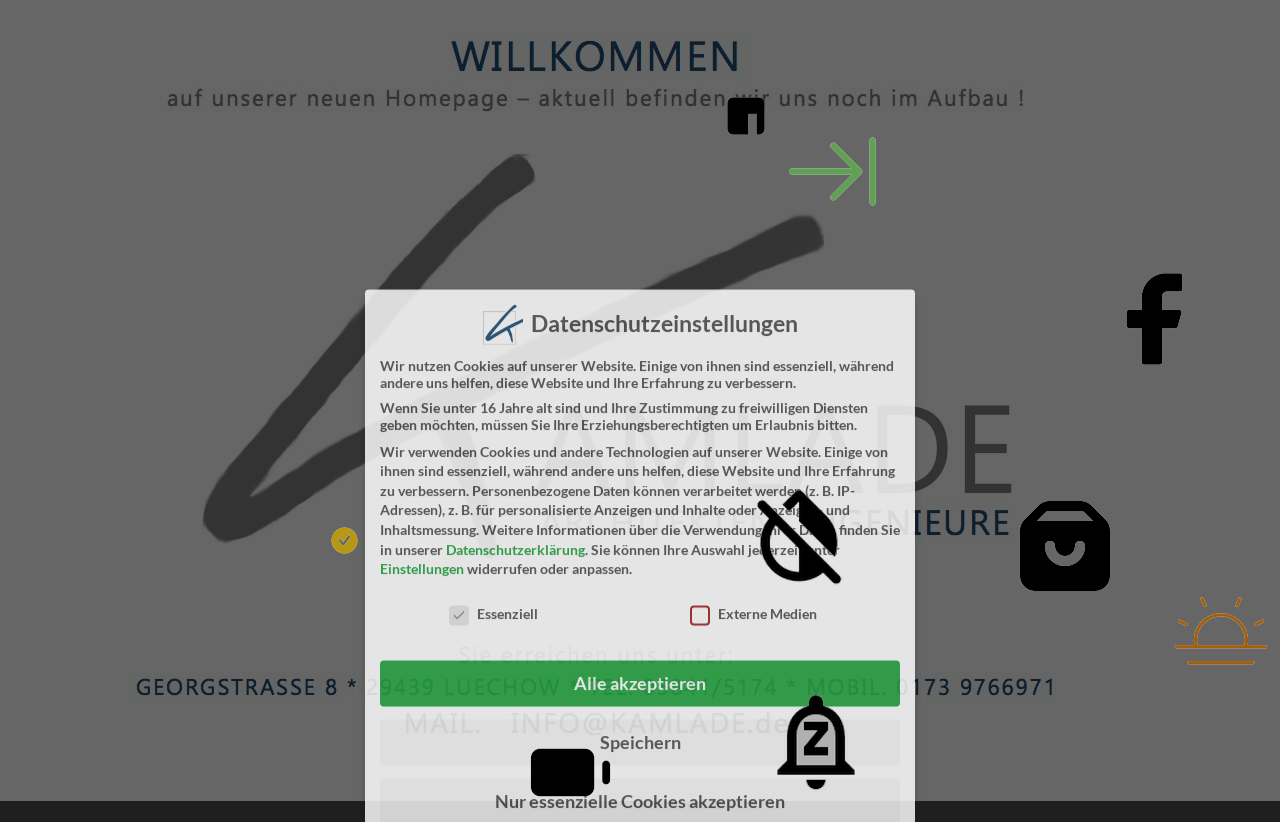 This screenshot has width=1280, height=822. I want to click on view your shopping bag, so click(1065, 546).